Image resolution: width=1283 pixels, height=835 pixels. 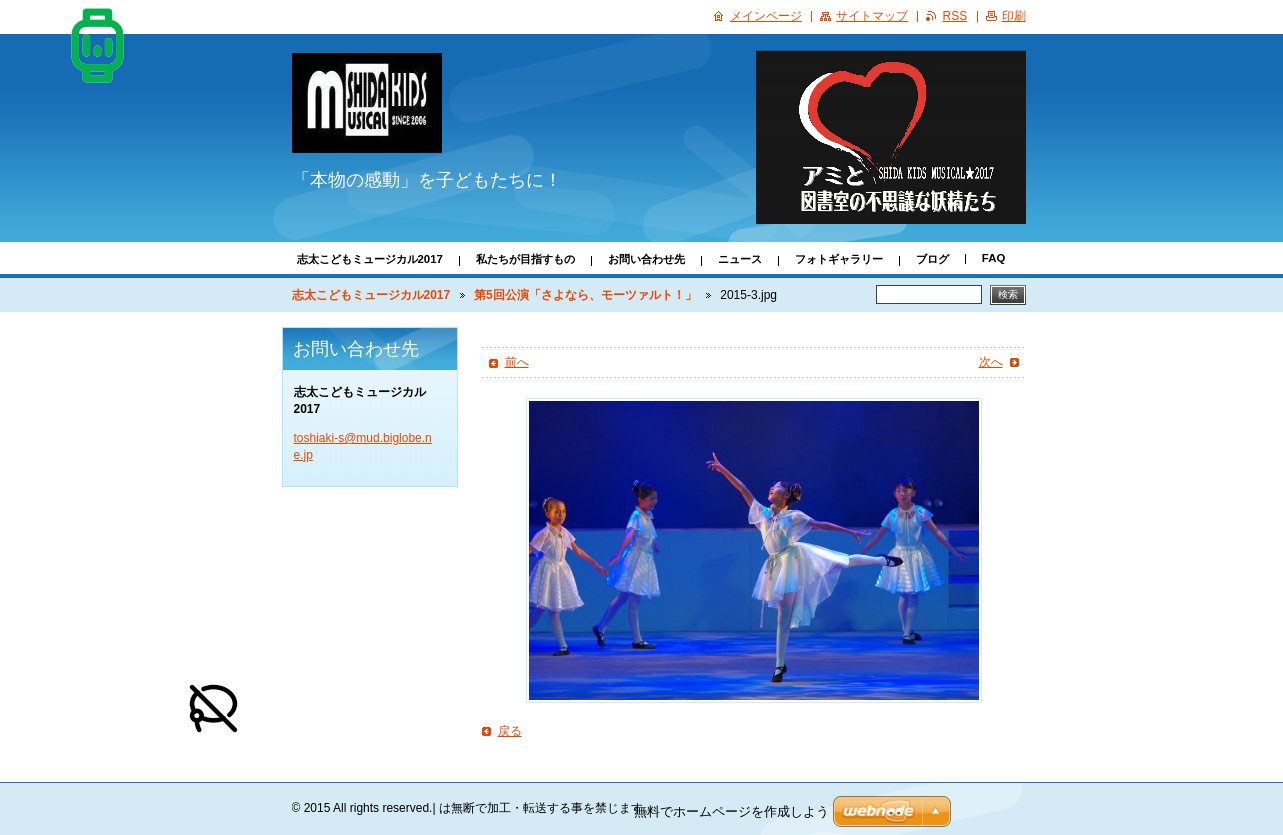 What do you see at coordinates (213, 708) in the screenshot?
I see `disable lasso selection tool` at bounding box center [213, 708].